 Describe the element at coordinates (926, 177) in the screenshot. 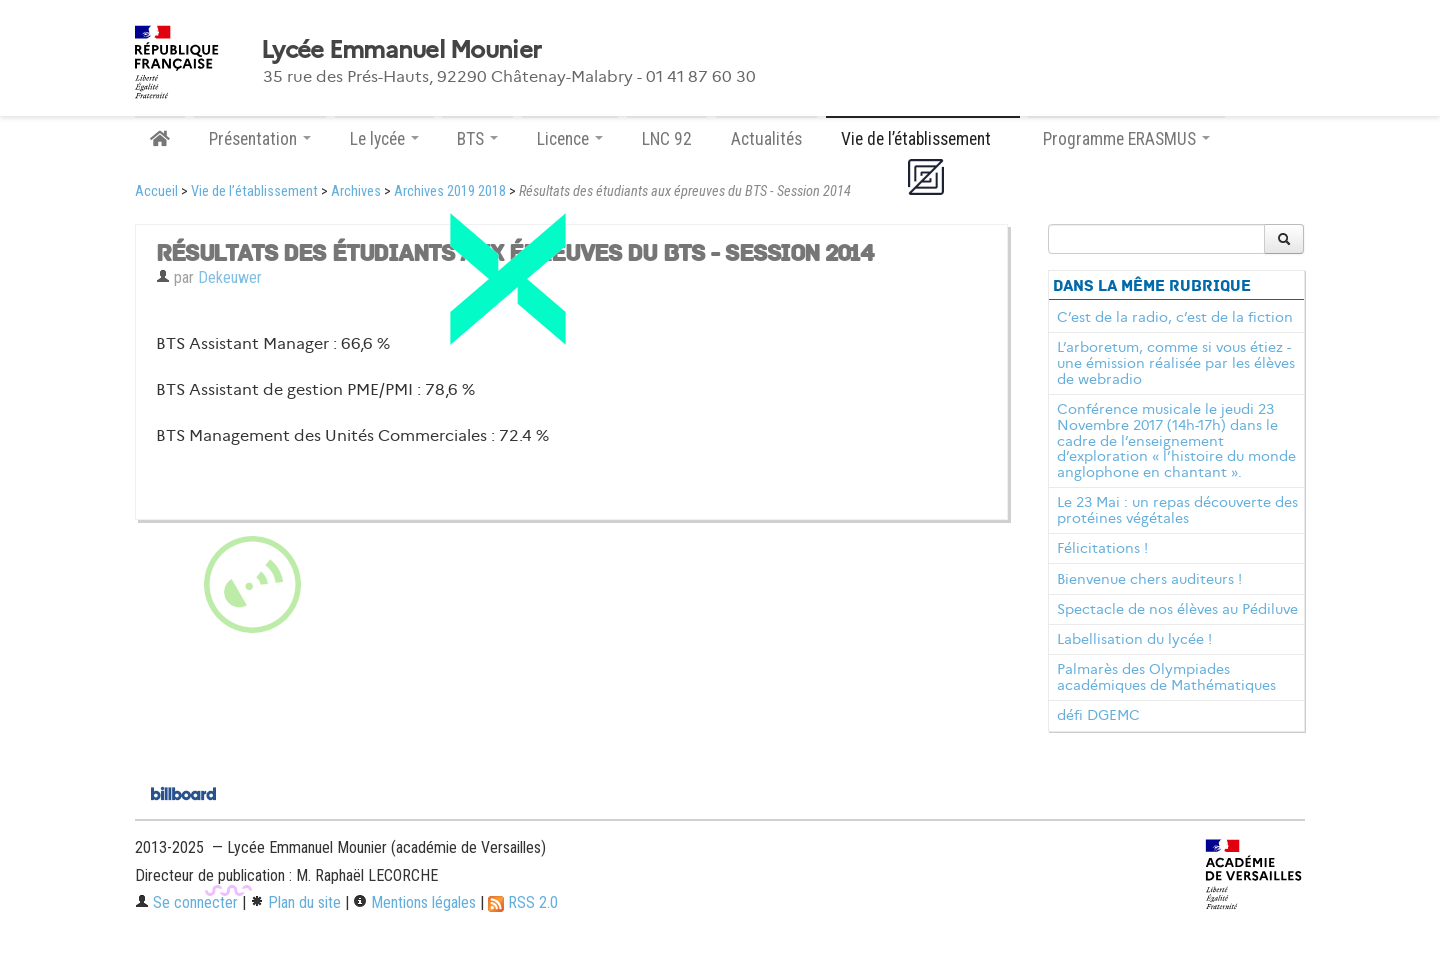

I see `open zed code editor` at that location.